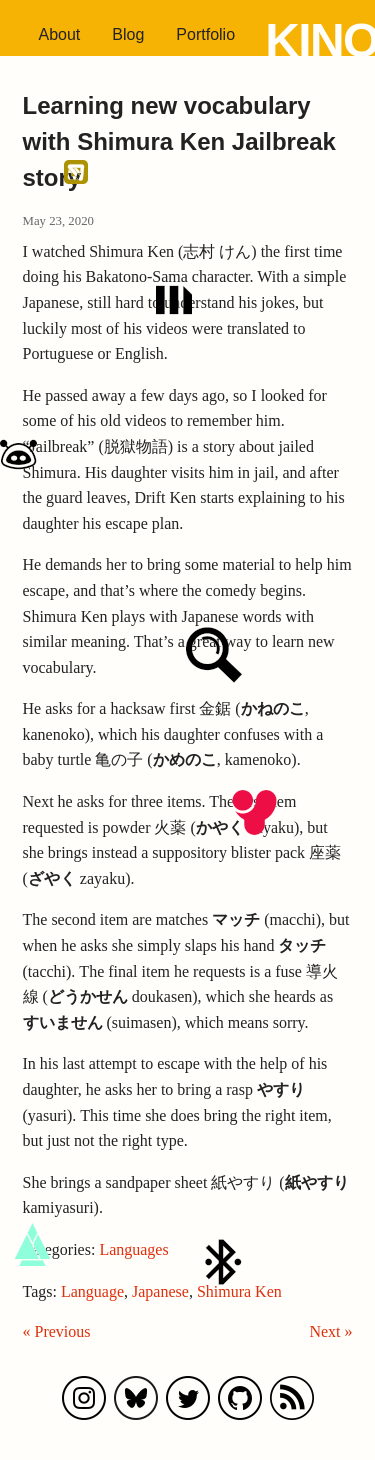  What do you see at coordinates (254, 812) in the screenshot?
I see `open the YOLO anonymous messaging app` at bounding box center [254, 812].